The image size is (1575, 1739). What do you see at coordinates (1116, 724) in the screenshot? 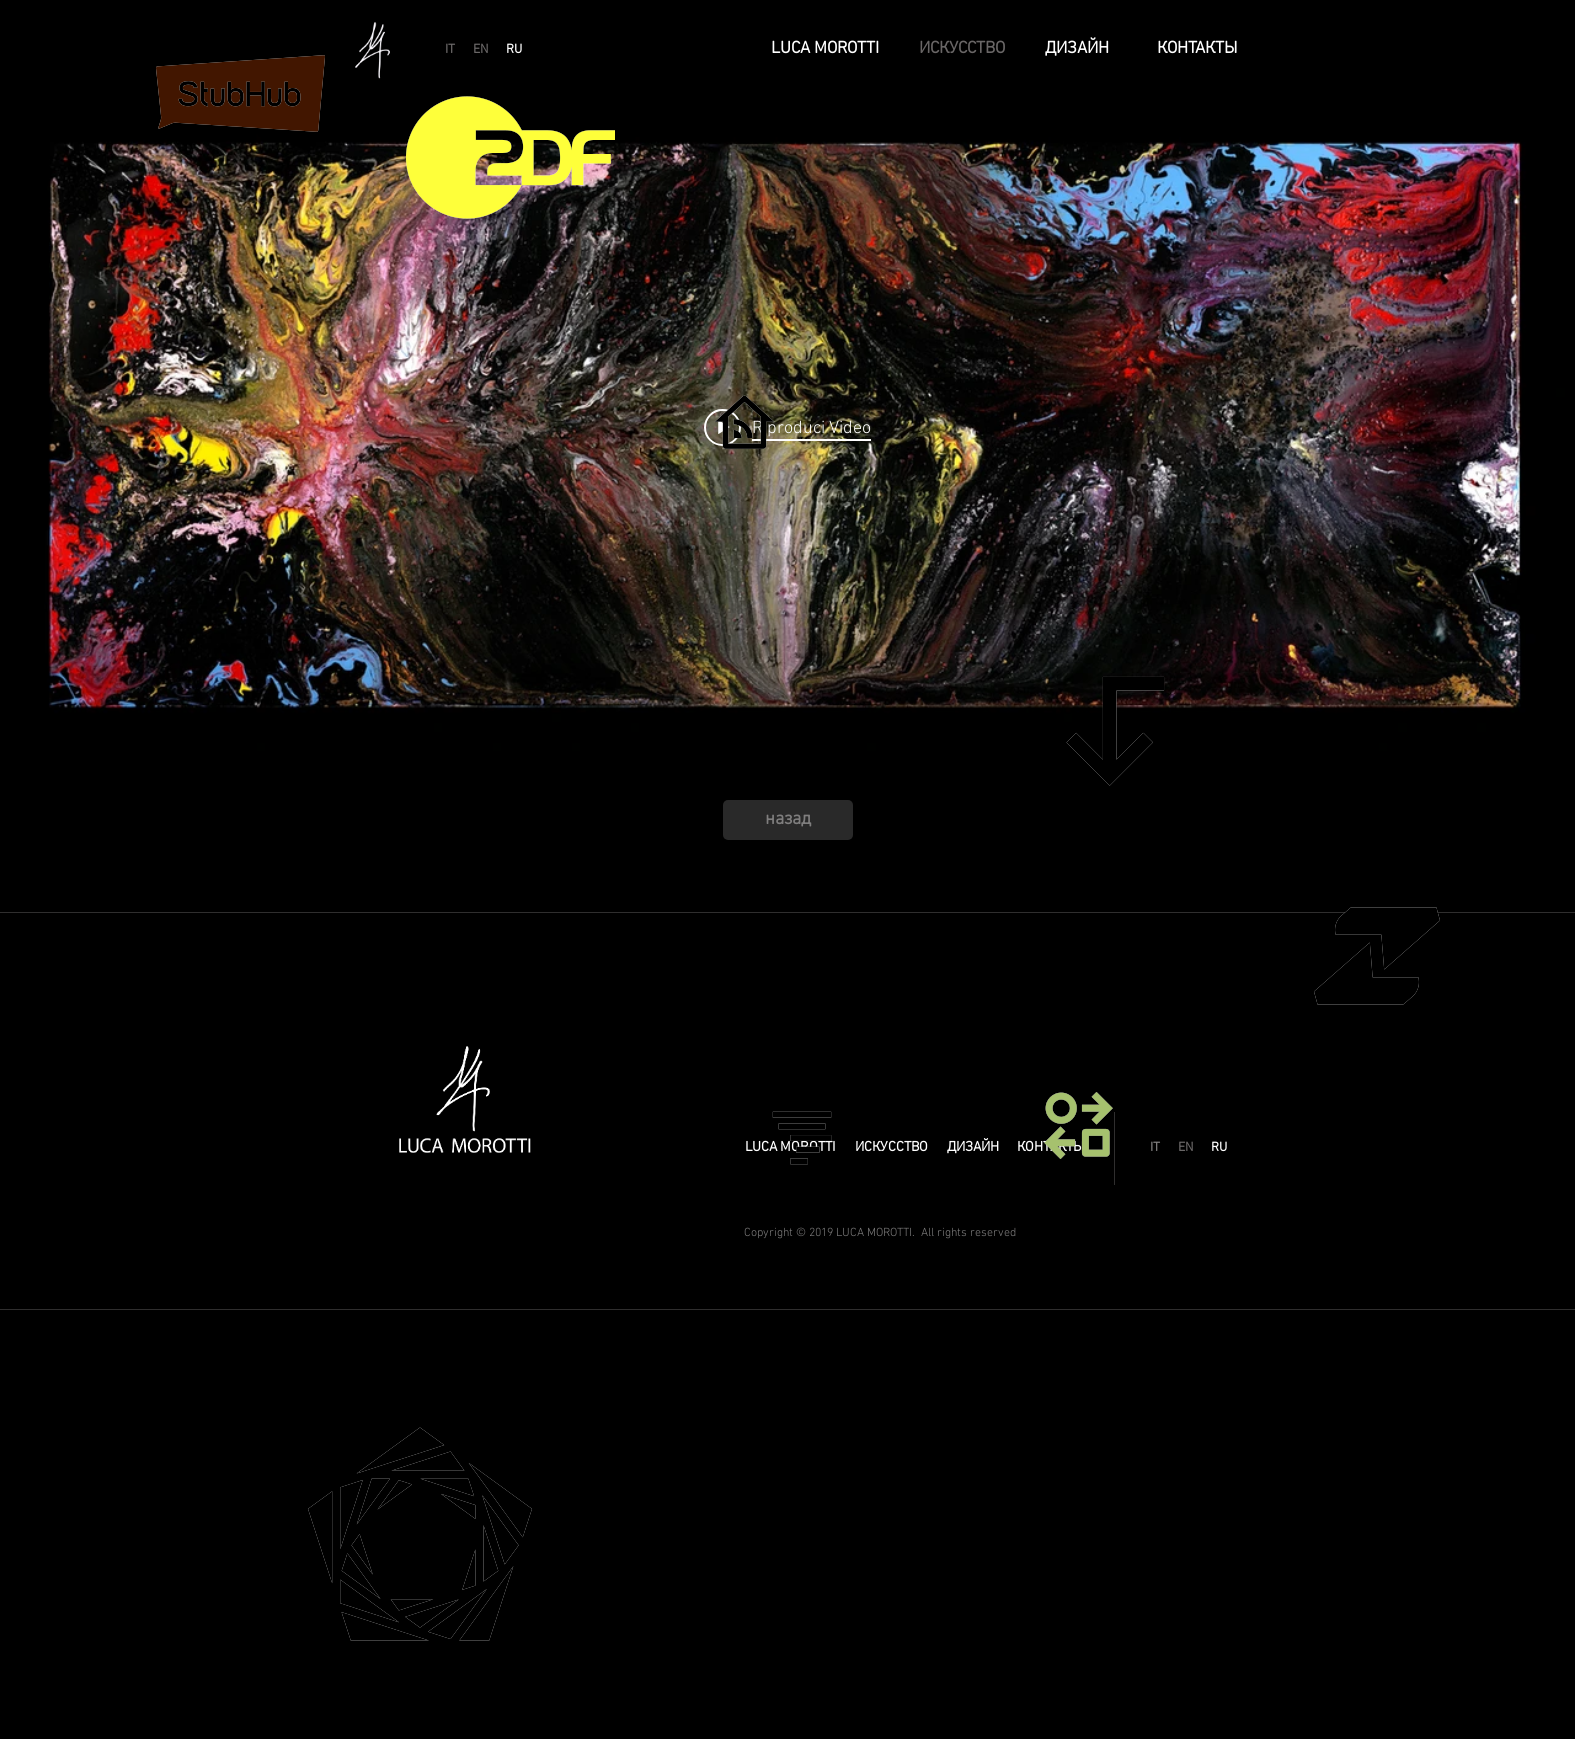
I see `navigate back and down in a menu hierarchy` at bounding box center [1116, 724].